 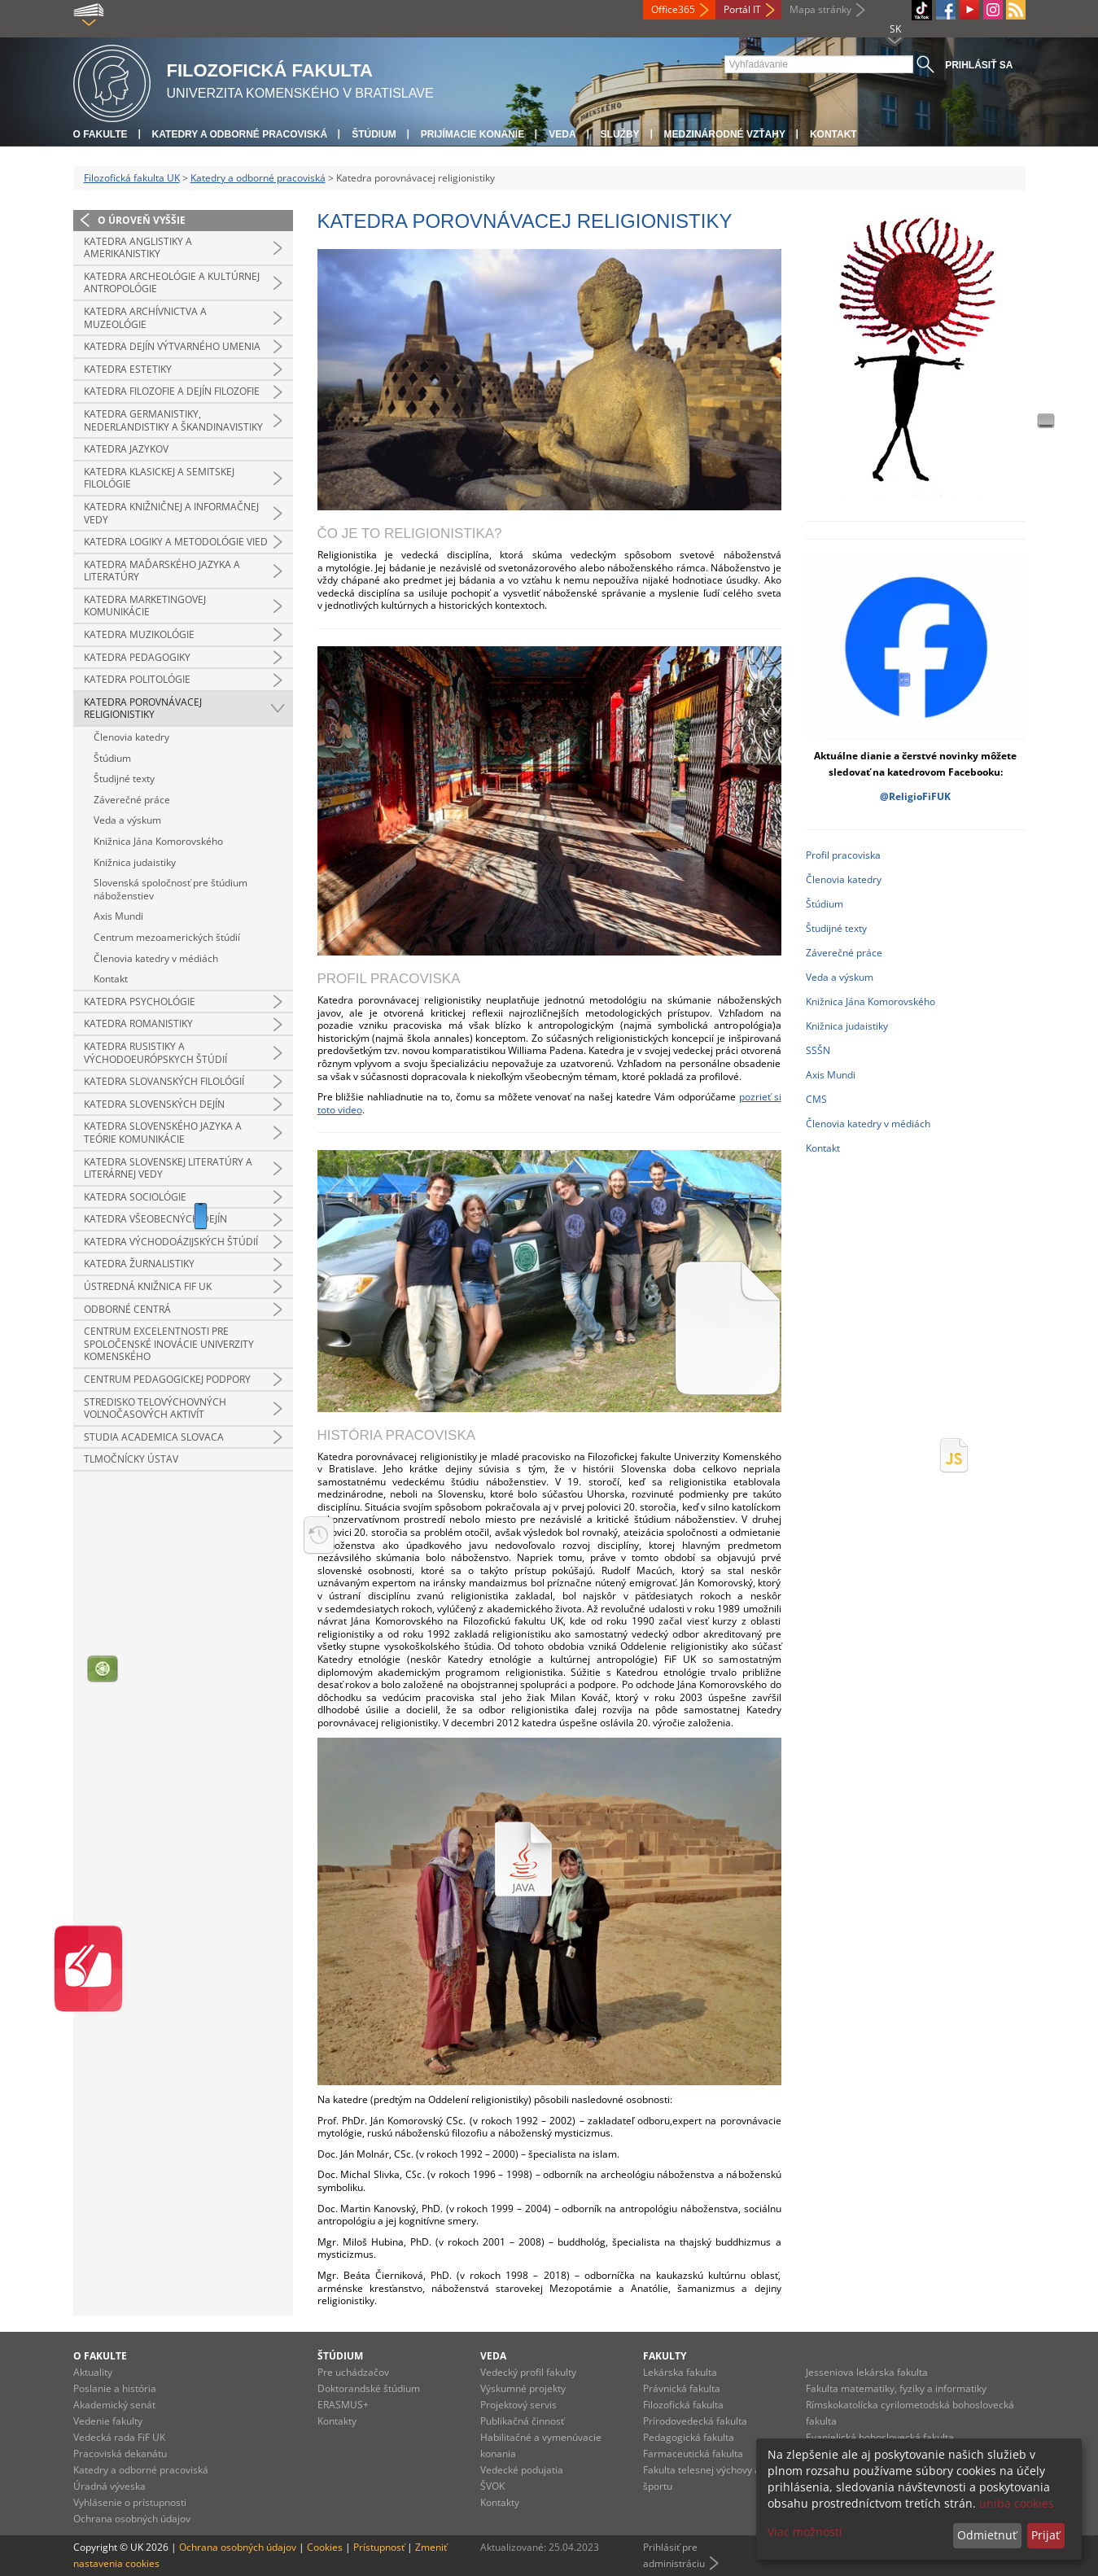 I want to click on indicates a javascript source file, so click(x=954, y=1455).